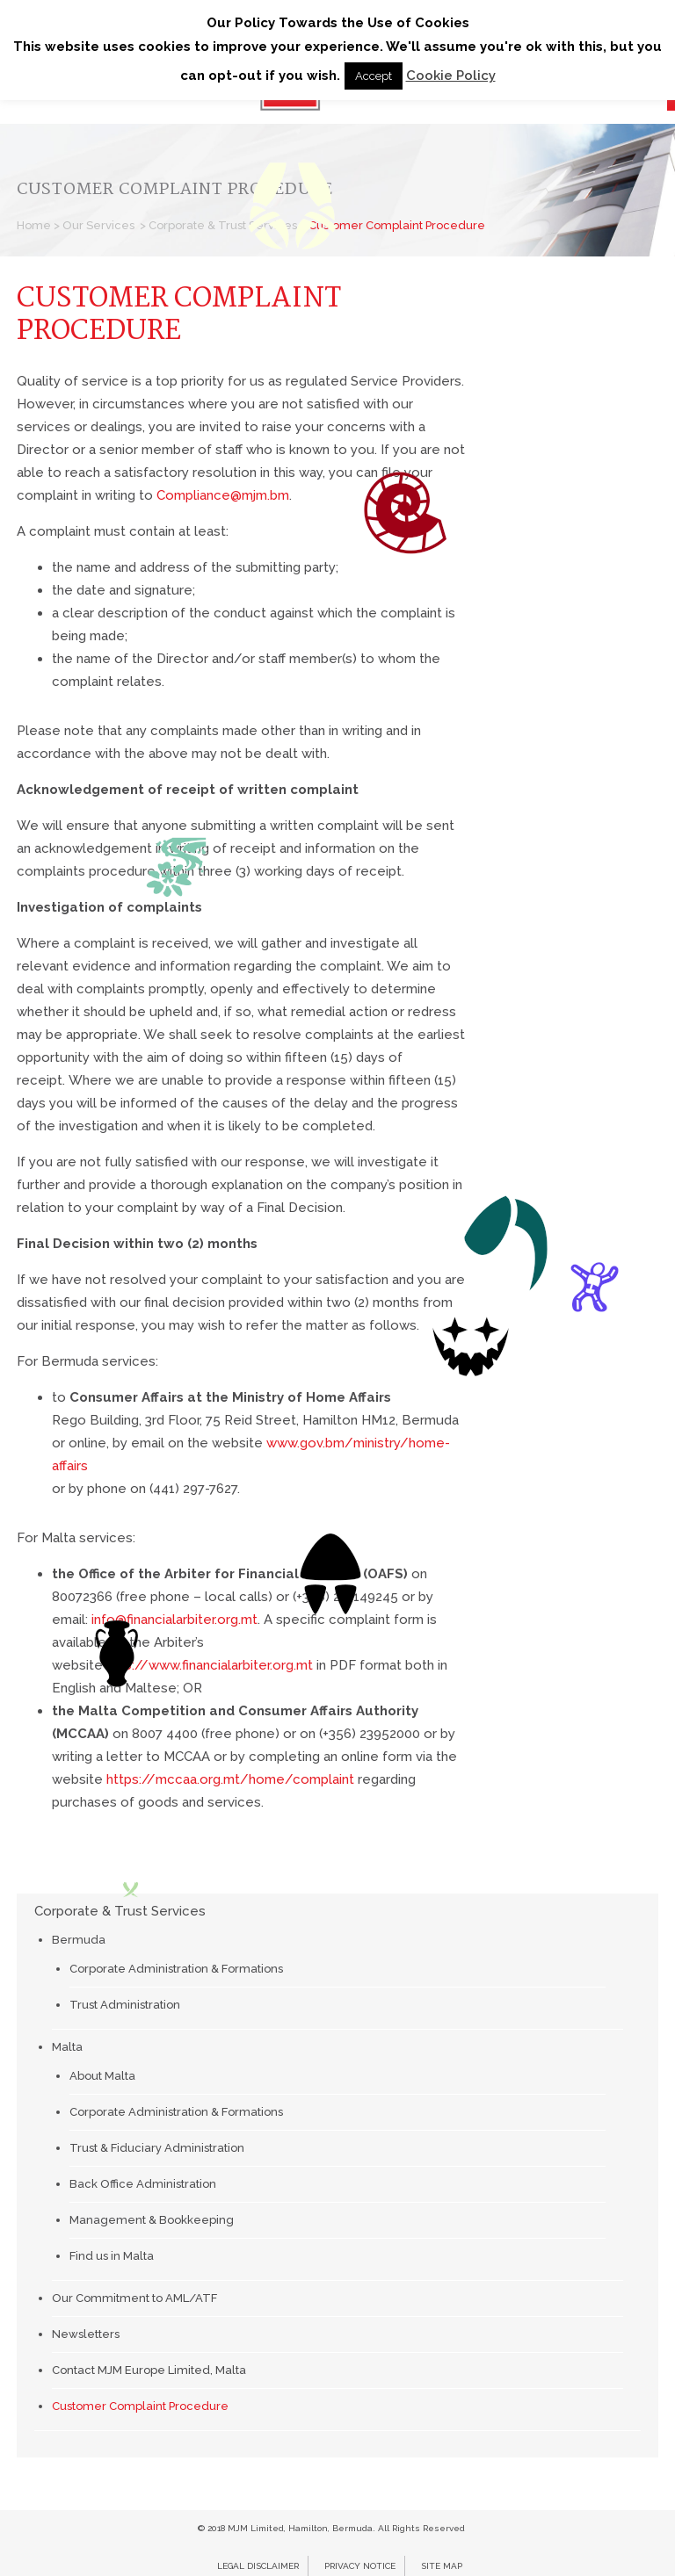 The image size is (675, 2576). Describe the element at coordinates (330, 1574) in the screenshot. I see `activate jetpack or boost ability` at that location.